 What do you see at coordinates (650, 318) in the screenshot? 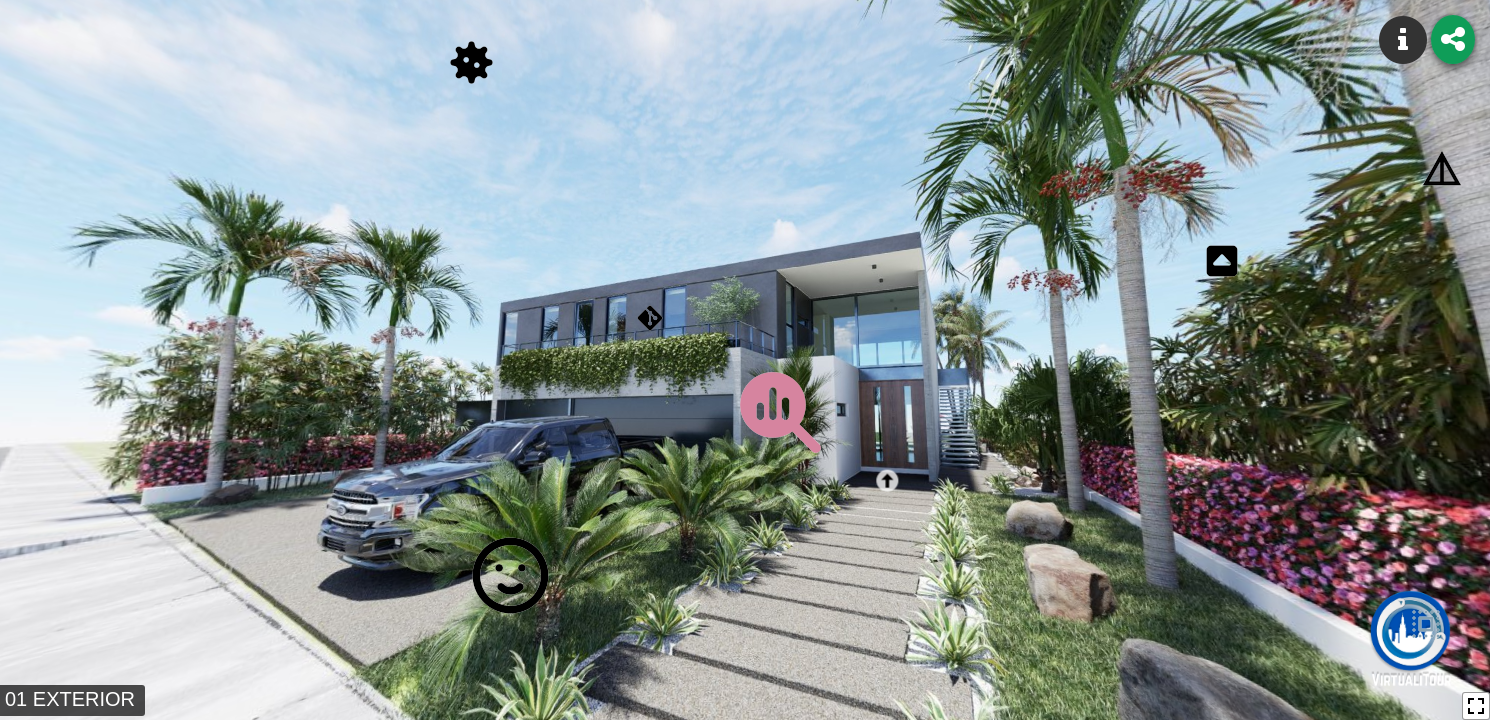
I see `git version control logo` at bounding box center [650, 318].